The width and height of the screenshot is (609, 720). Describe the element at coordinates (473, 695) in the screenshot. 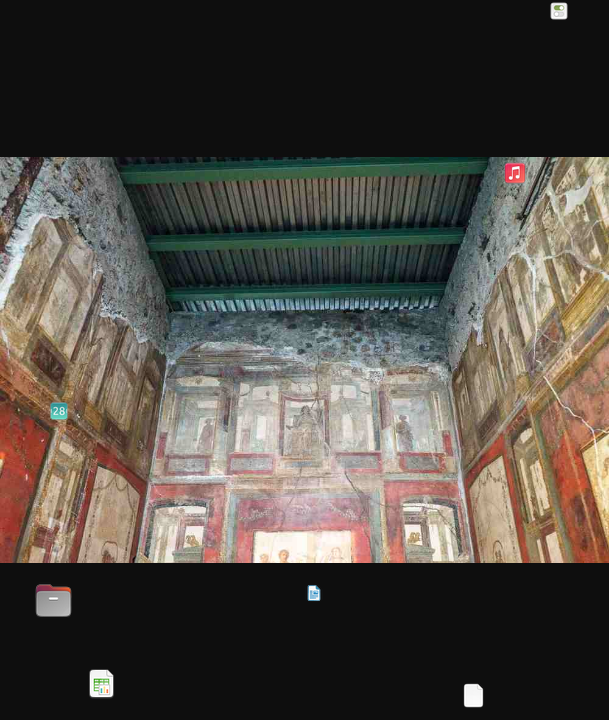

I see `an empty or blank file with no content` at that location.